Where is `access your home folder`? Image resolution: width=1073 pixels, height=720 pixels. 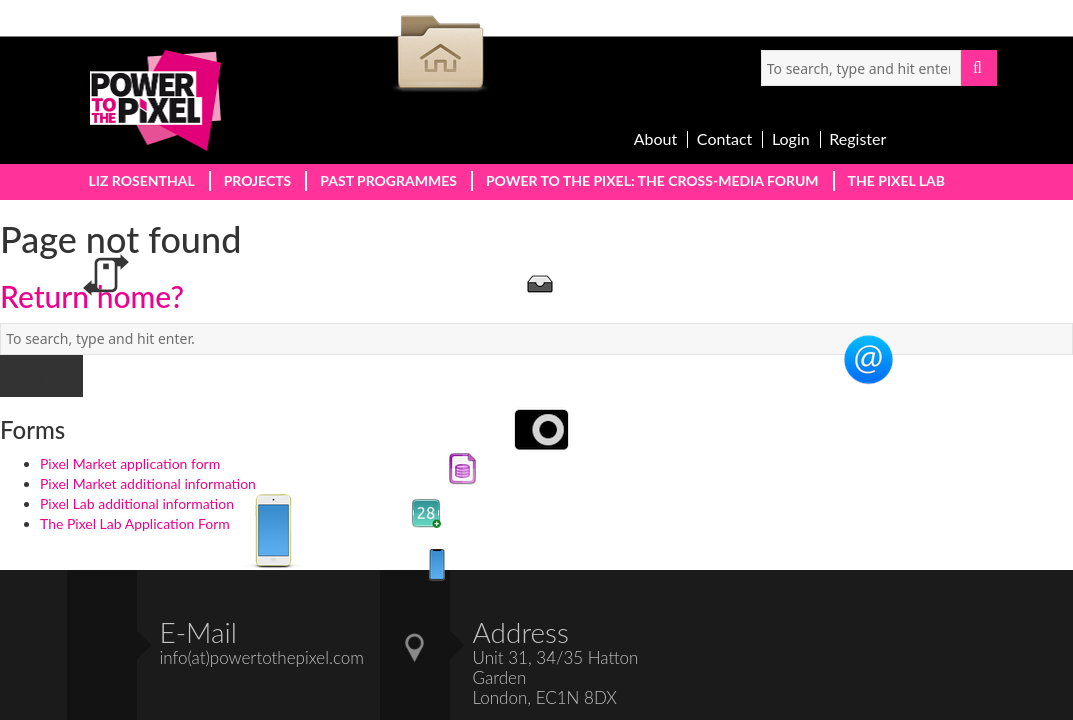
access your home folder is located at coordinates (440, 56).